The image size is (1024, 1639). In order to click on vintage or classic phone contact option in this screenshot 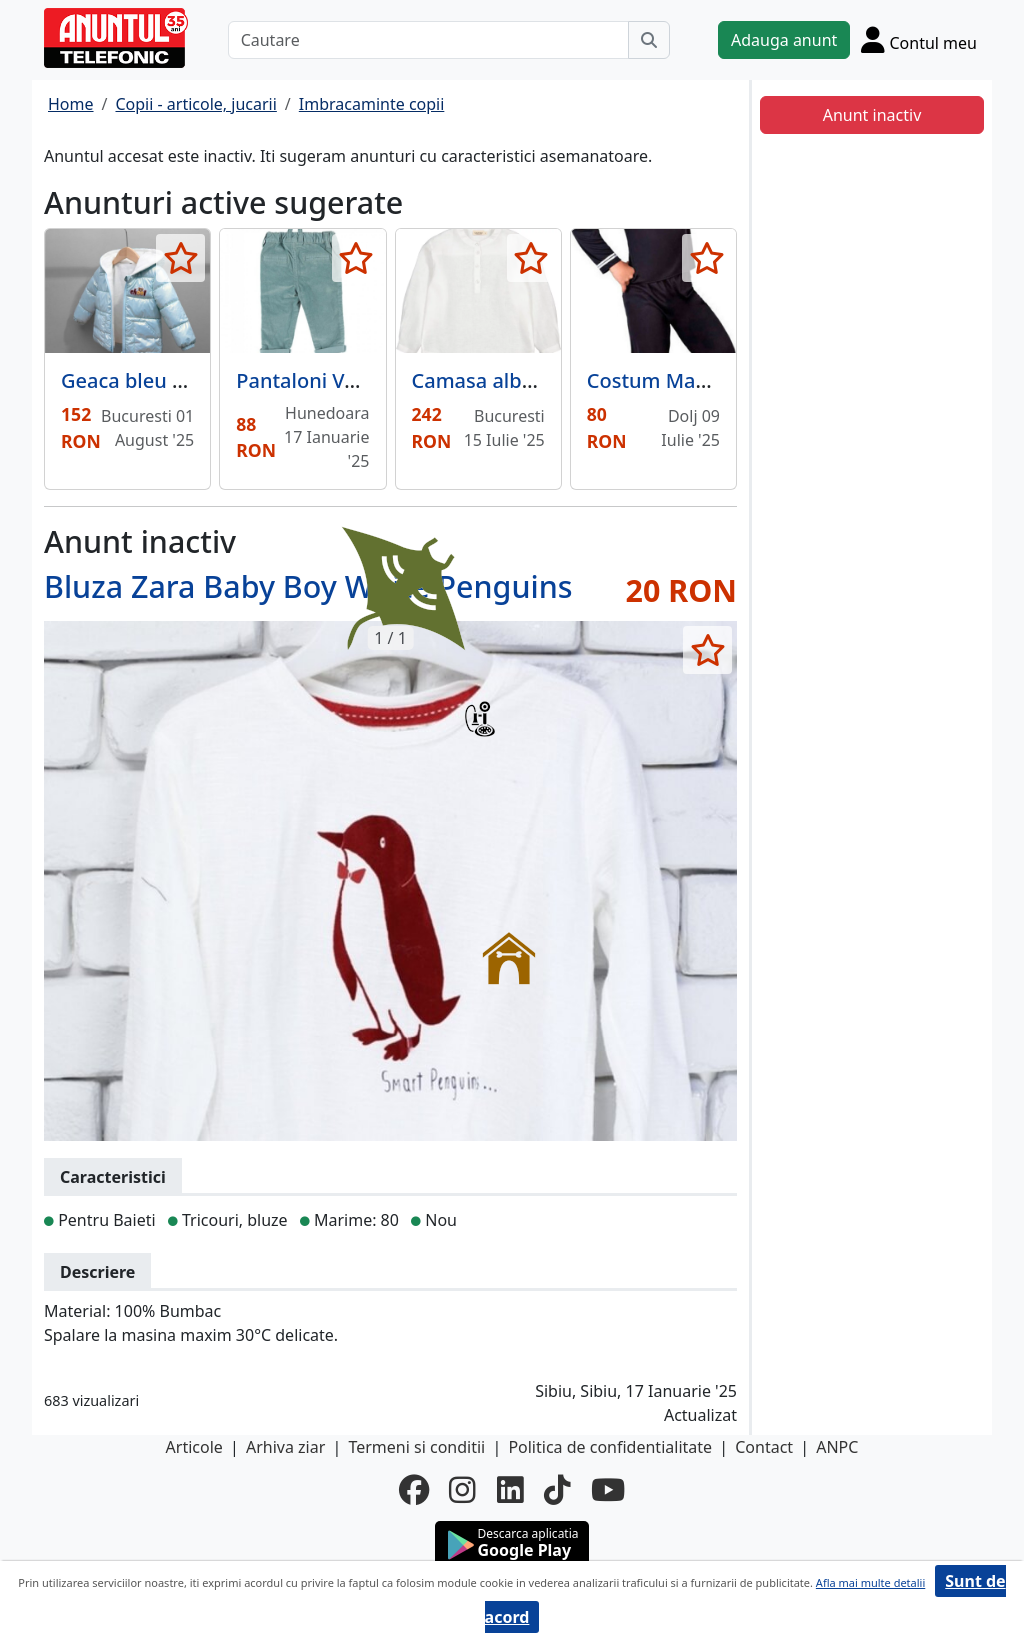, I will do `click(480, 719)`.